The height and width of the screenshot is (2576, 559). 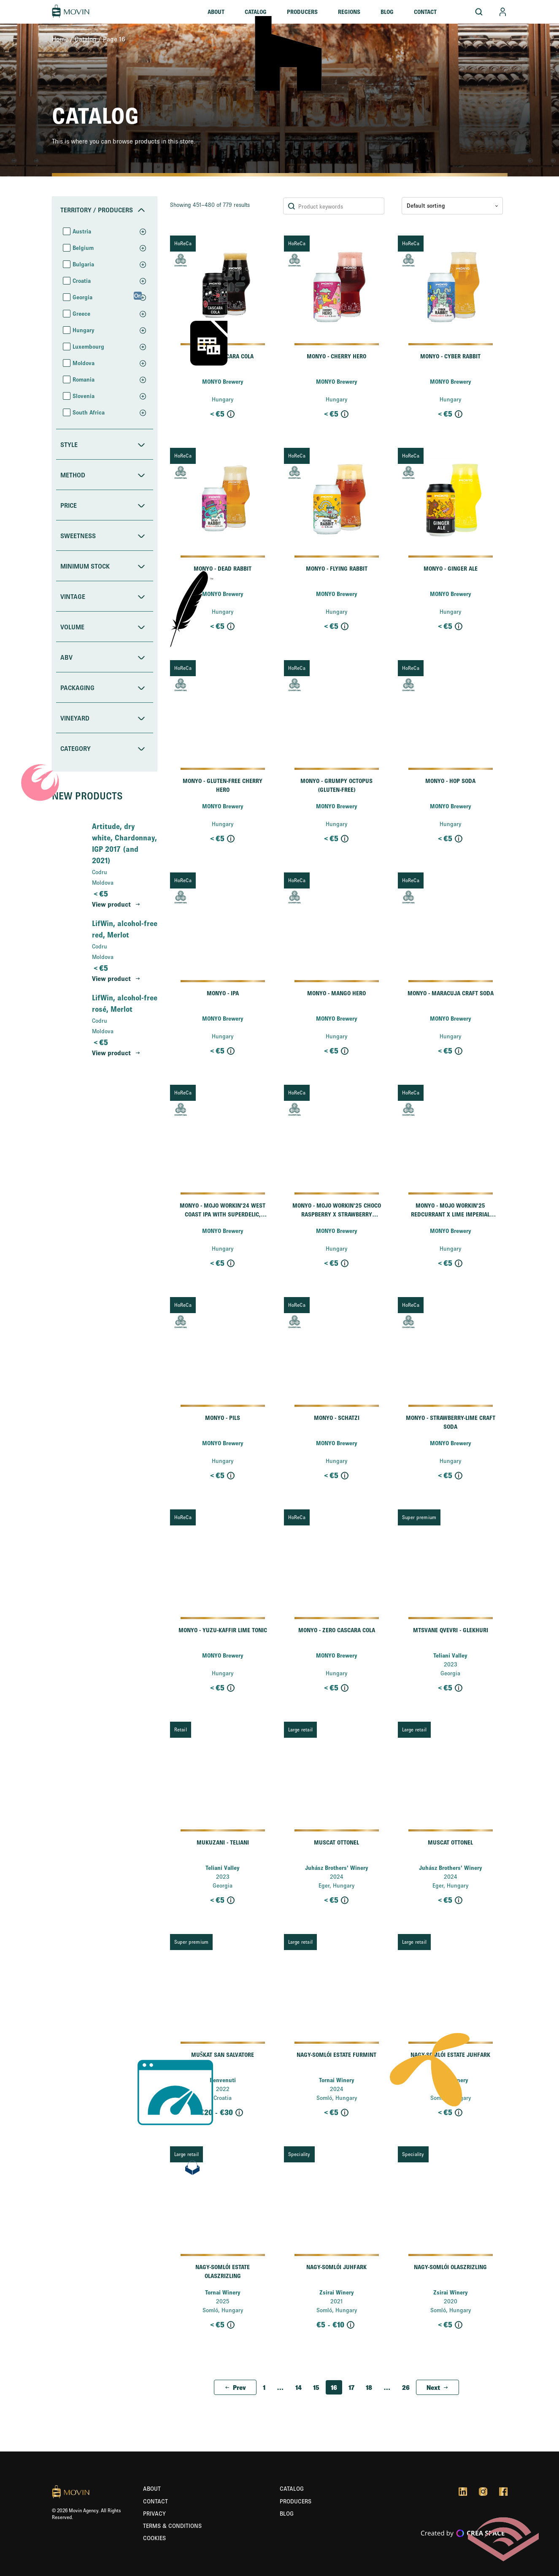 I want to click on open Google PageSpeed Insights, so click(x=175, y=2092).